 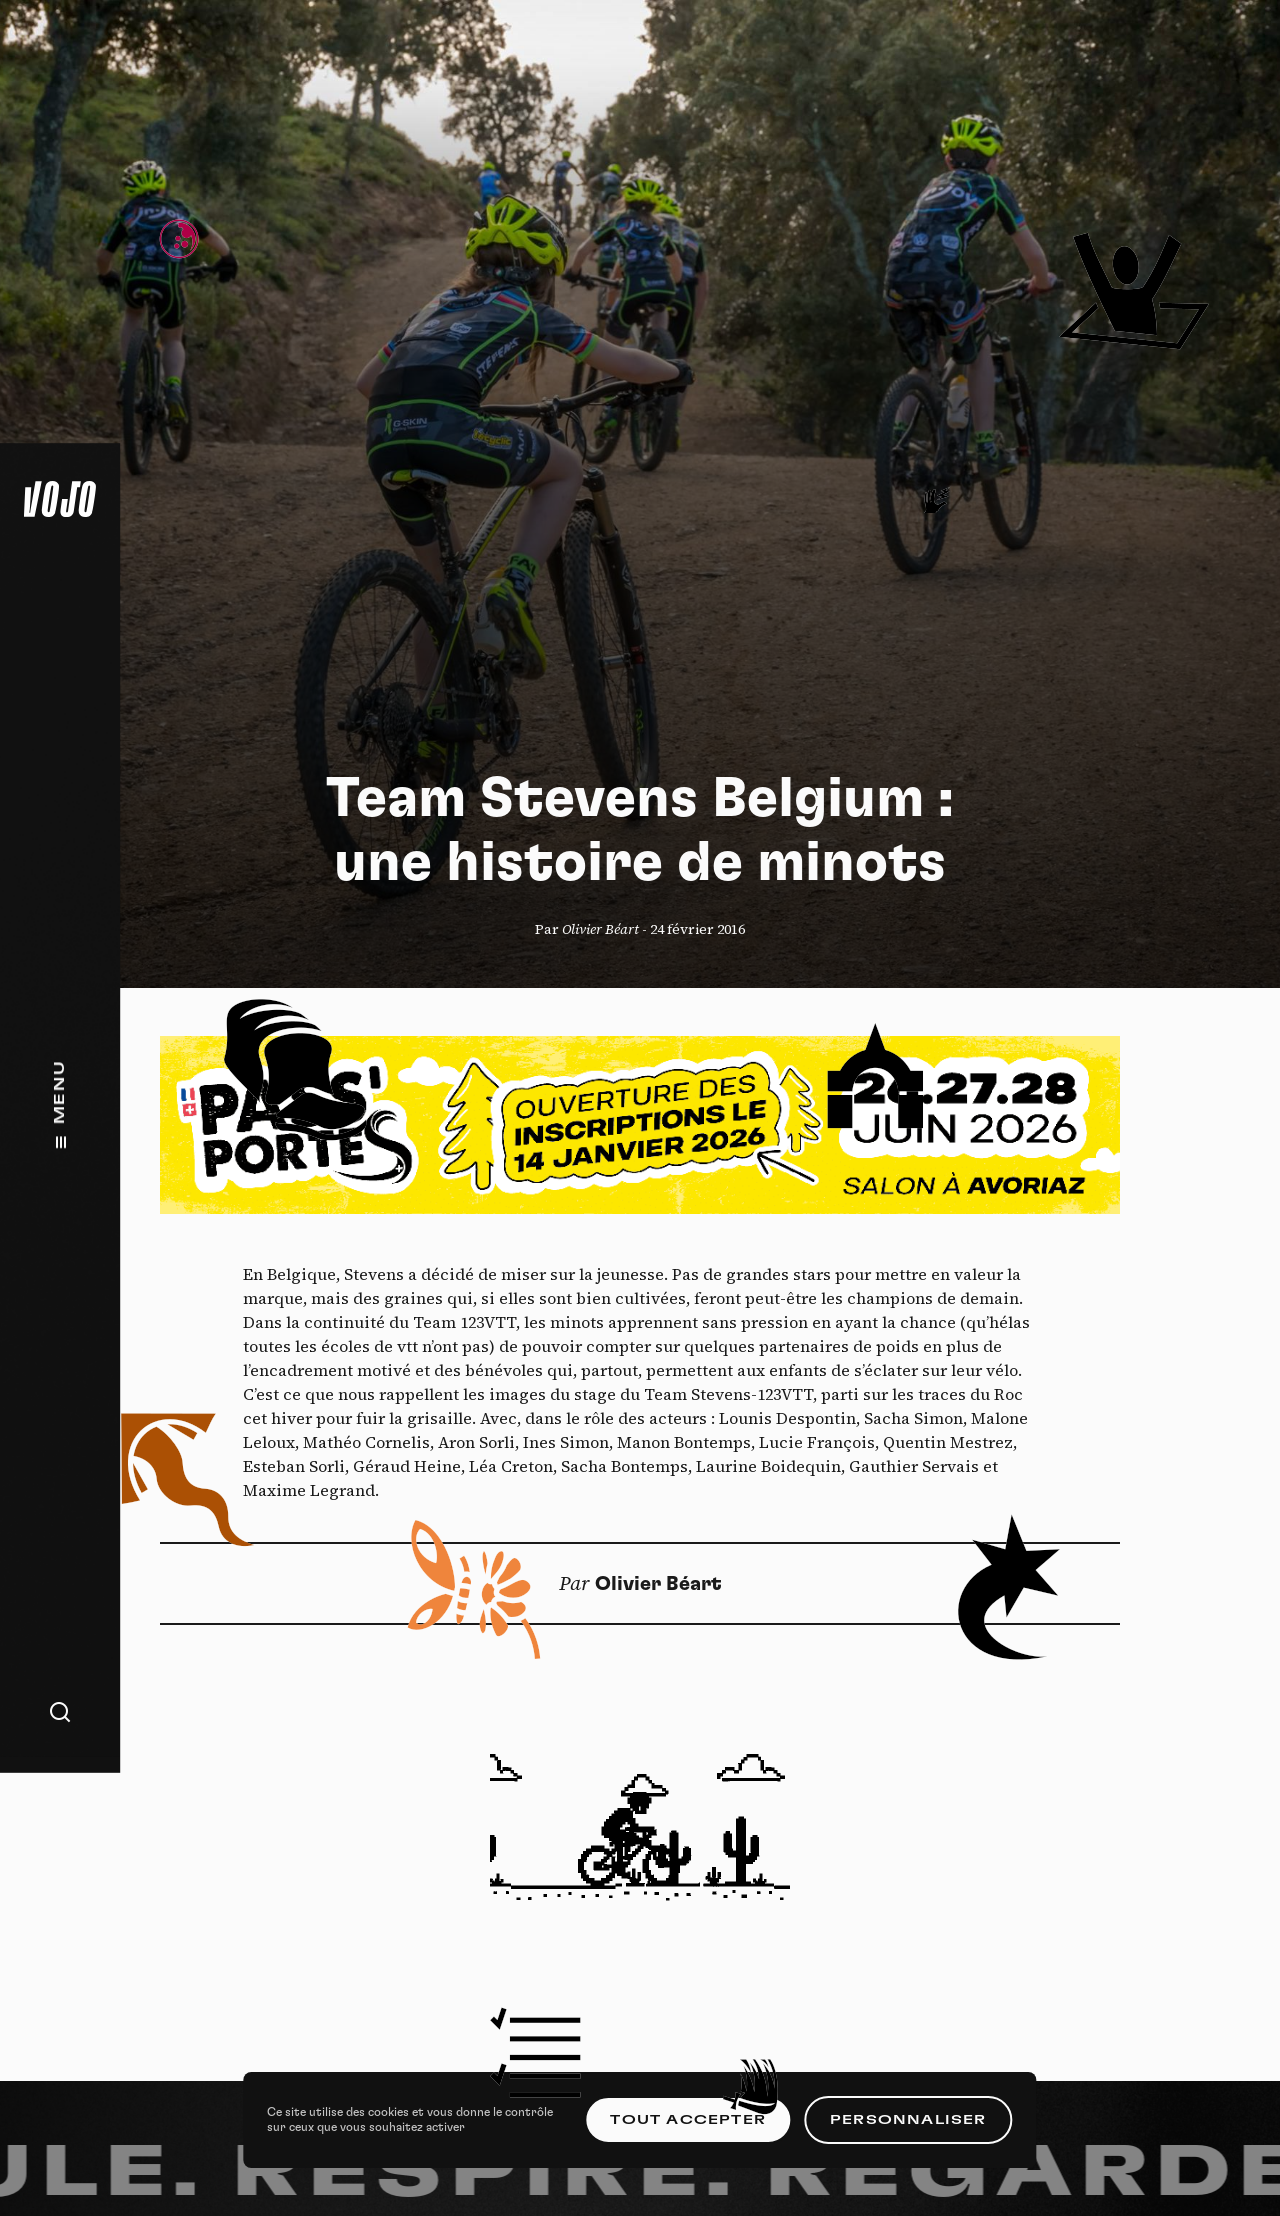 What do you see at coordinates (1009, 1587) in the screenshot?
I see `perform a riposte or counter-attack move` at bounding box center [1009, 1587].